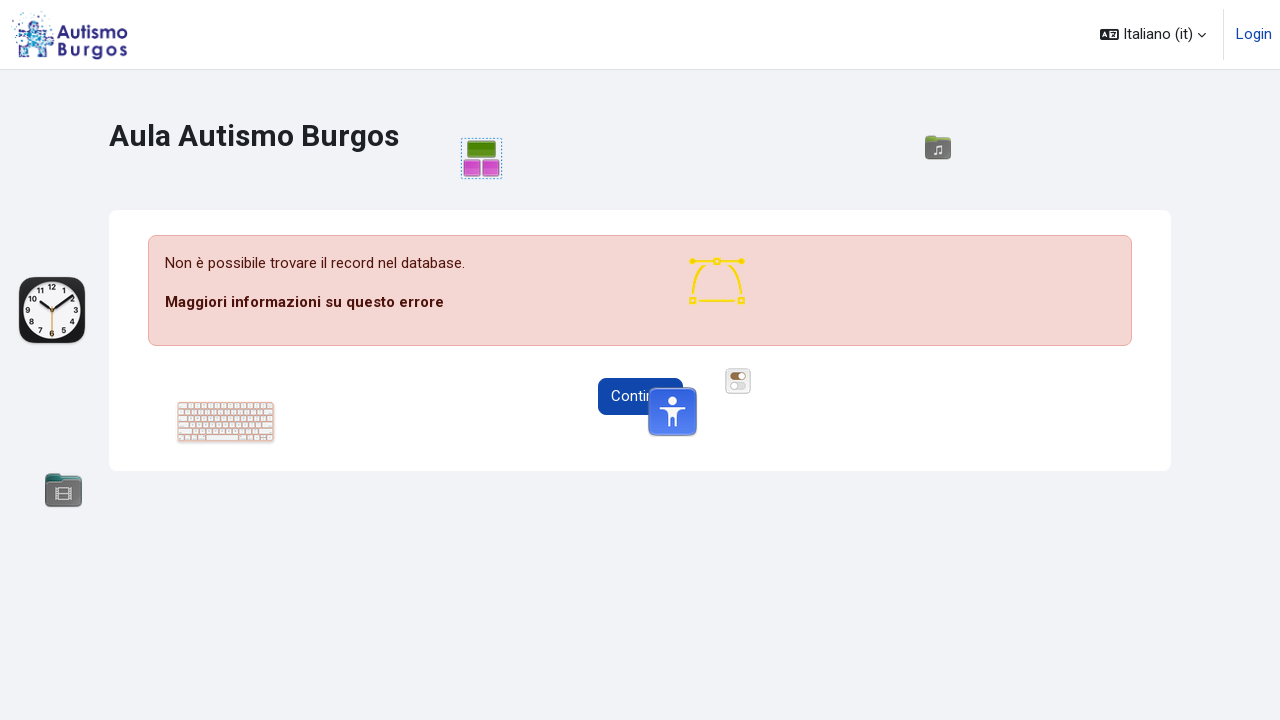 The image size is (1280, 720). What do you see at coordinates (738, 381) in the screenshot?
I see `open system settings or preferences` at bounding box center [738, 381].